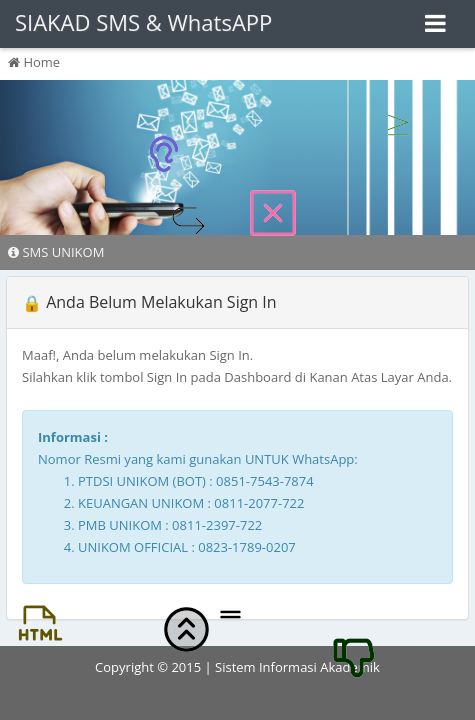 The image size is (475, 720). What do you see at coordinates (164, 154) in the screenshot?
I see `access audio or hearing settings` at bounding box center [164, 154].